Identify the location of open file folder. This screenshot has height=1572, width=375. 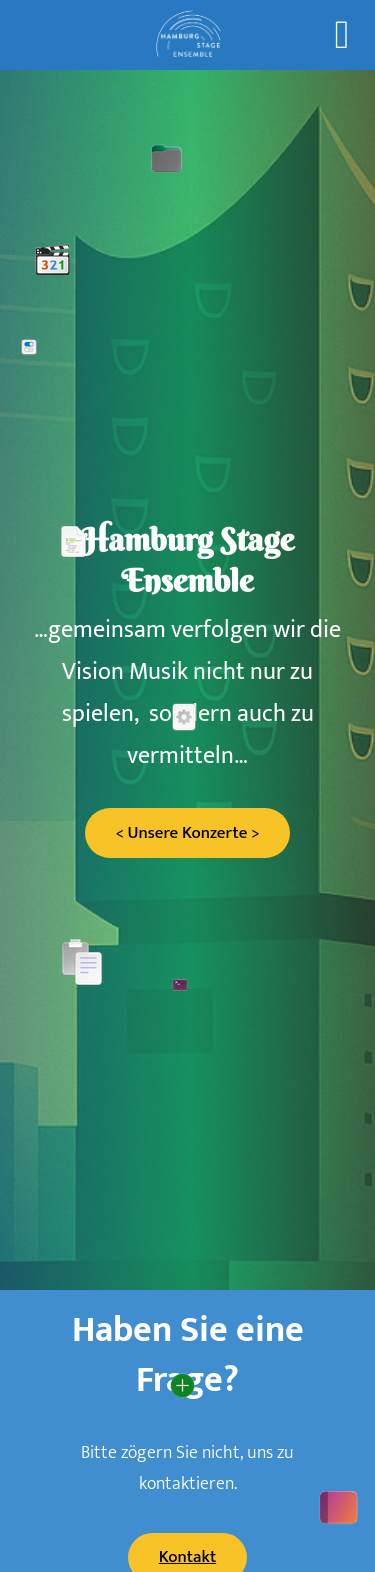
(166, 158).